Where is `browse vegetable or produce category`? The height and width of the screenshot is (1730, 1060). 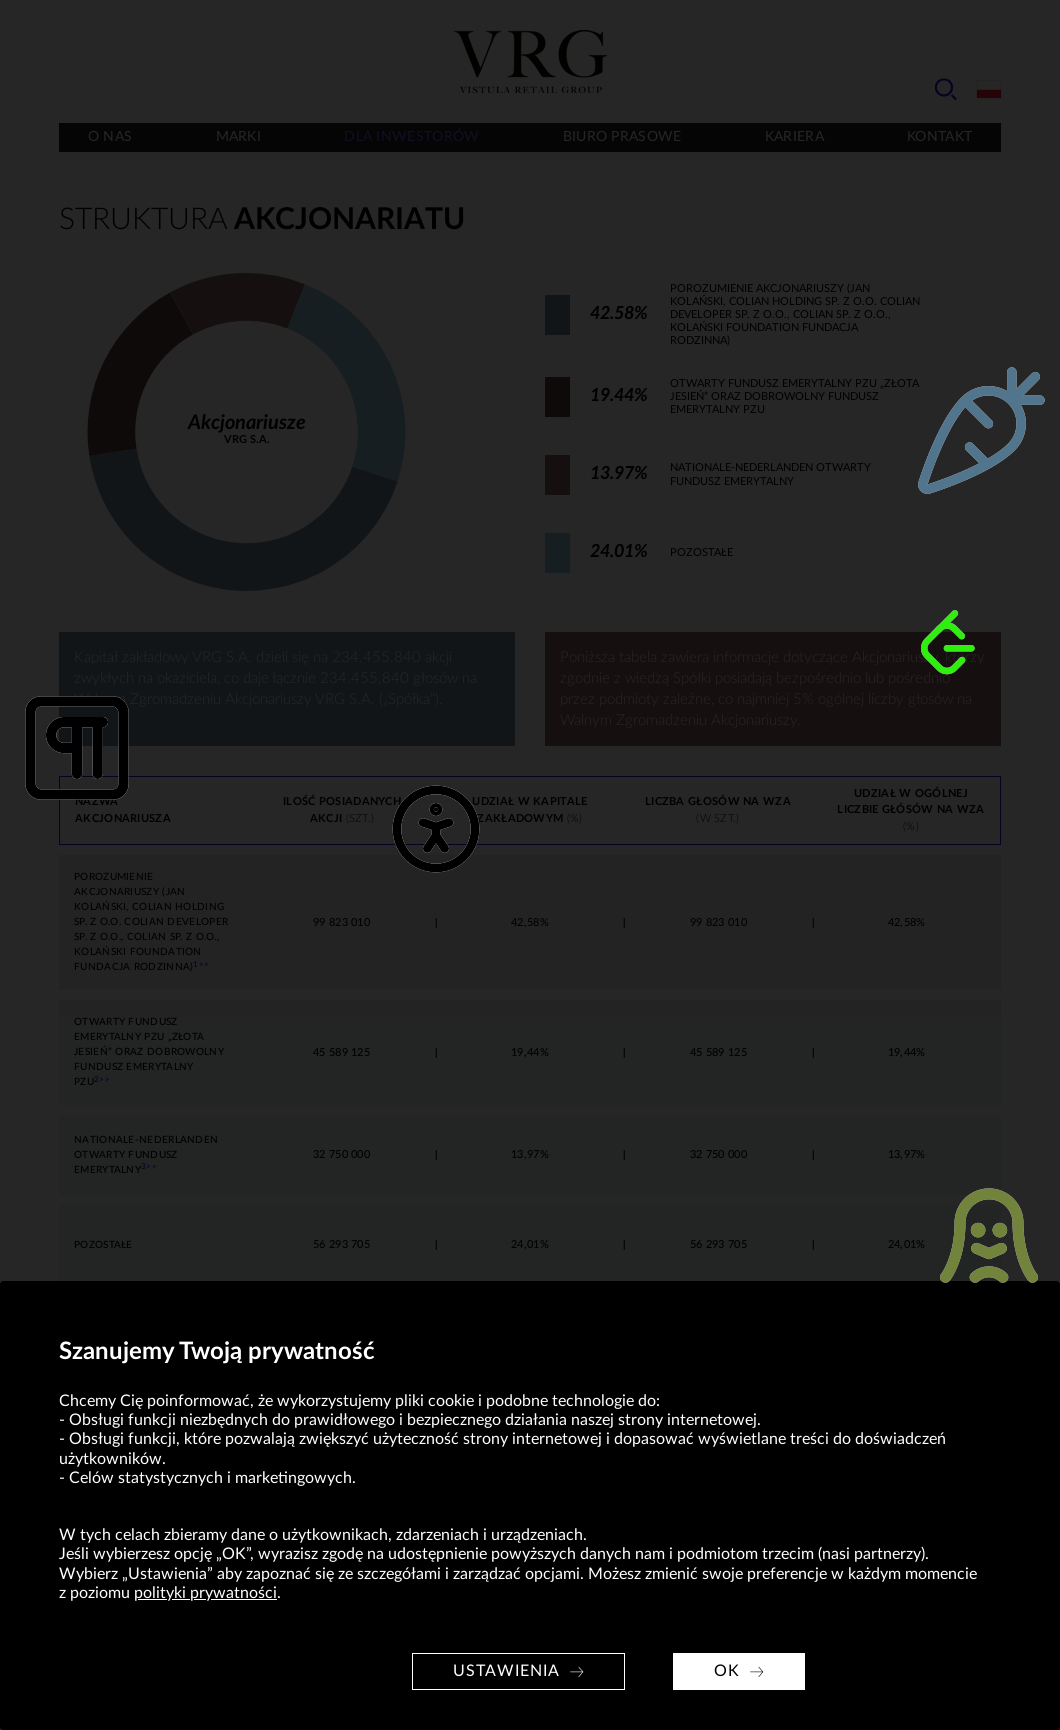 browse vegetable or produce category is located at coordinates (979, 433).